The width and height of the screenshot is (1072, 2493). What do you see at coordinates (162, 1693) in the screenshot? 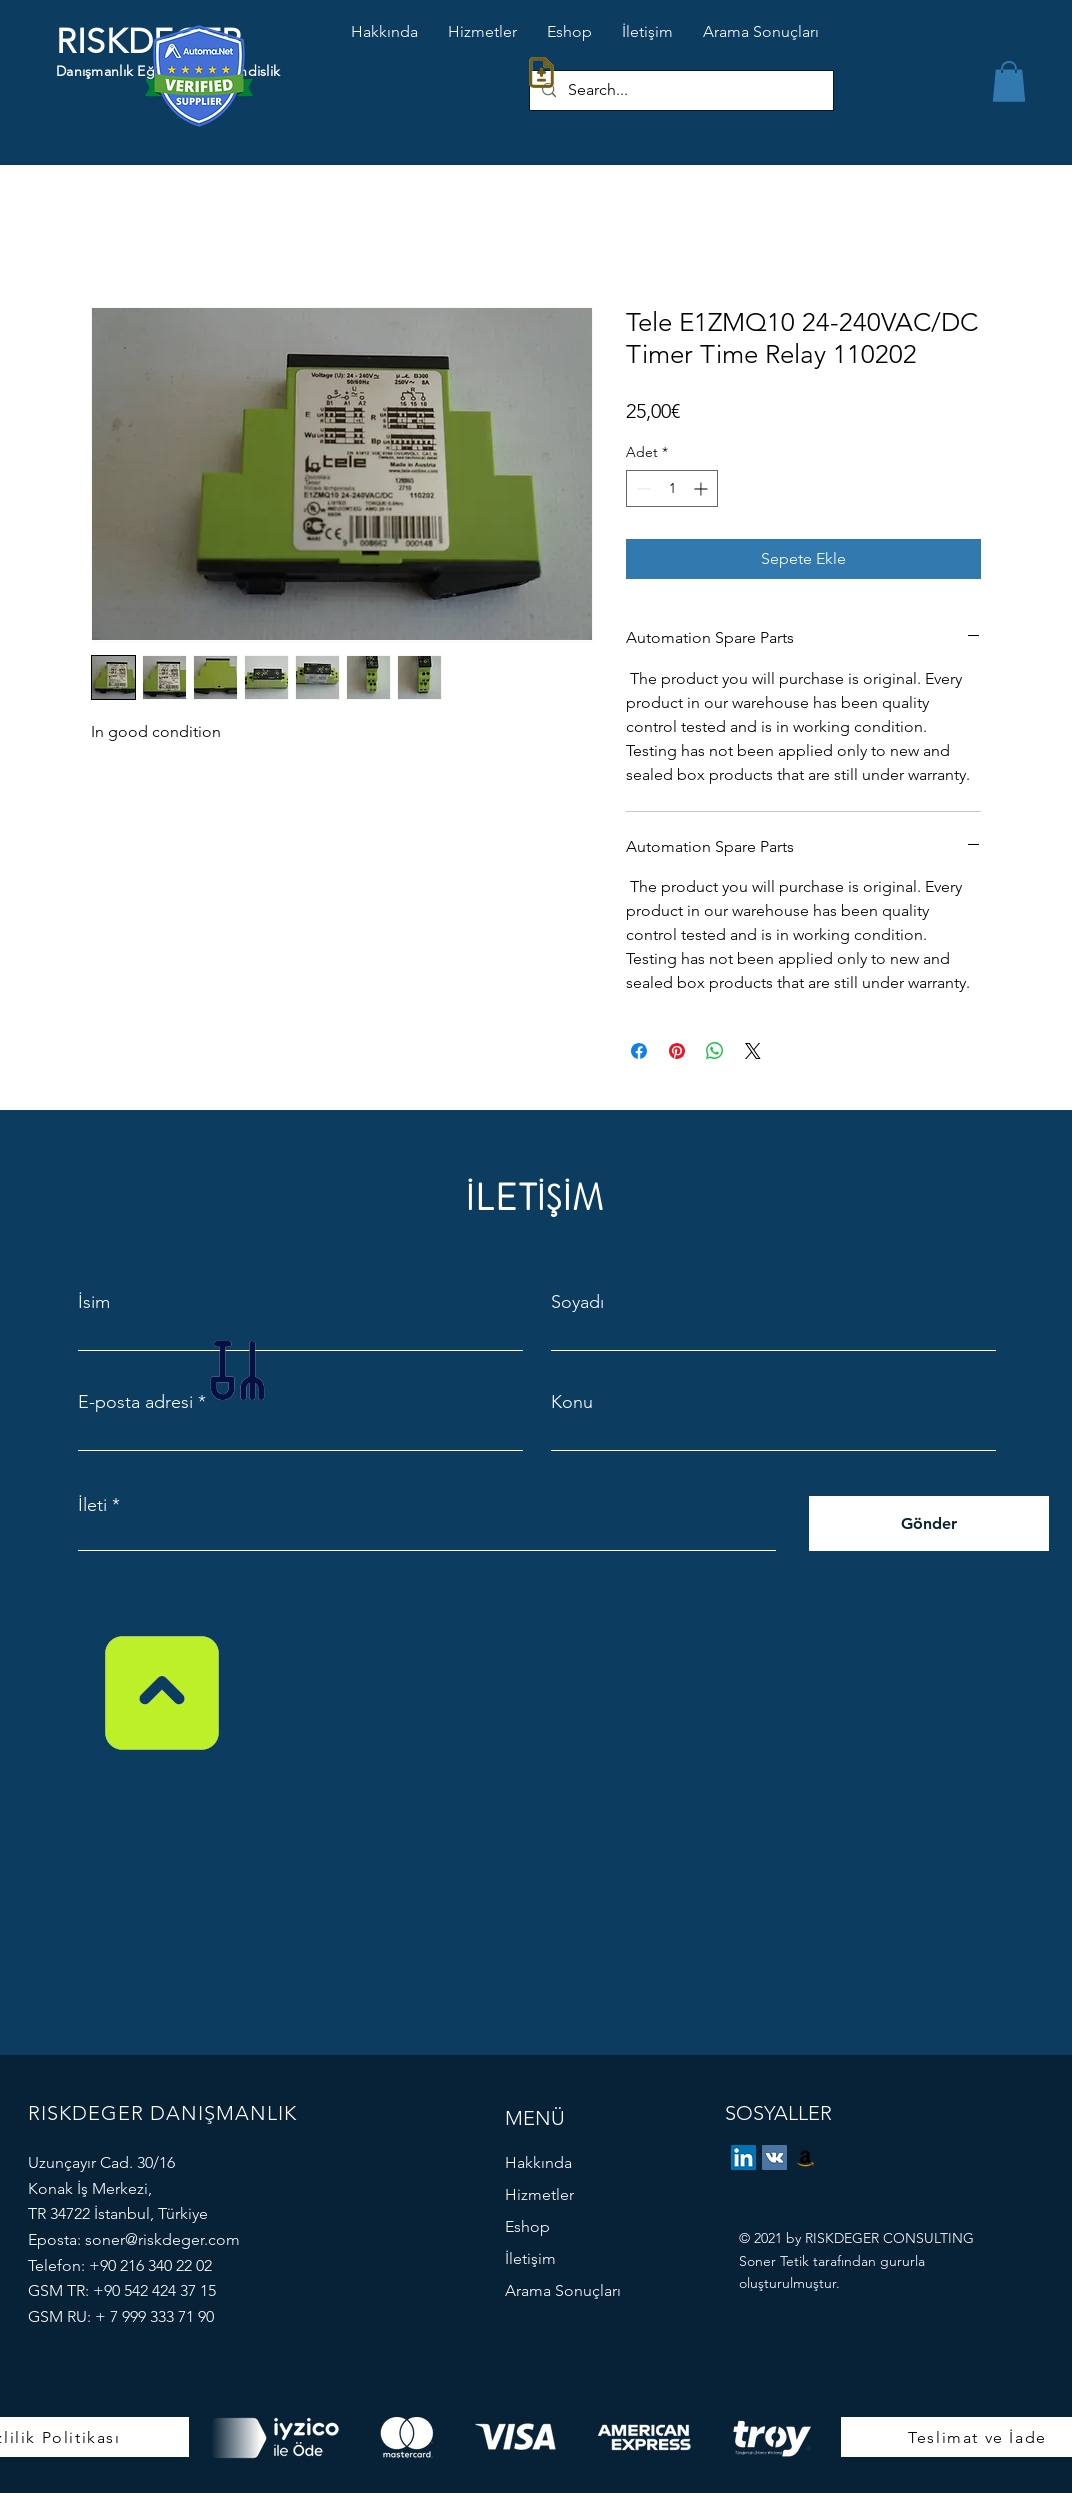
I see `collapse an expanded section` at bounding box center [162, 1693].